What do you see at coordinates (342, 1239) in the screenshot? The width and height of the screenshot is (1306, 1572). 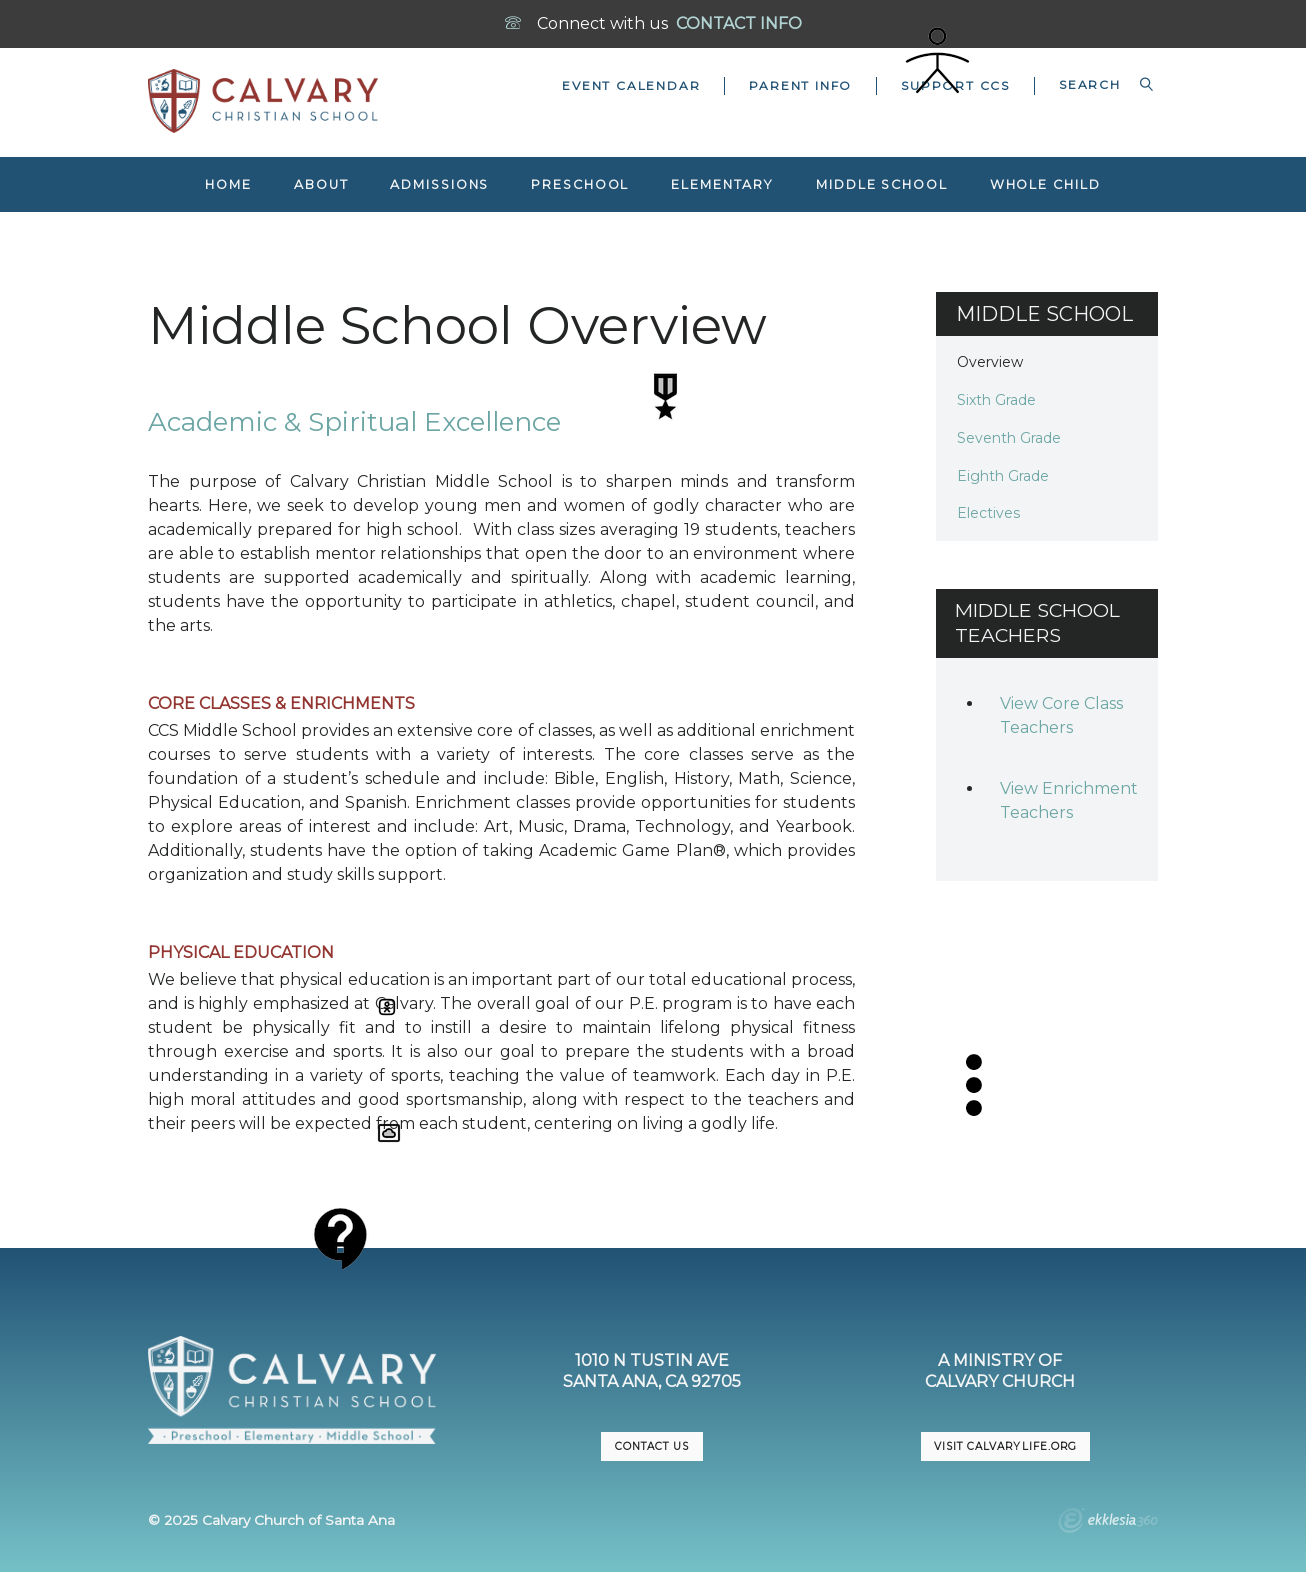 I see `contact customer support` at bounding box center [342, 1239].